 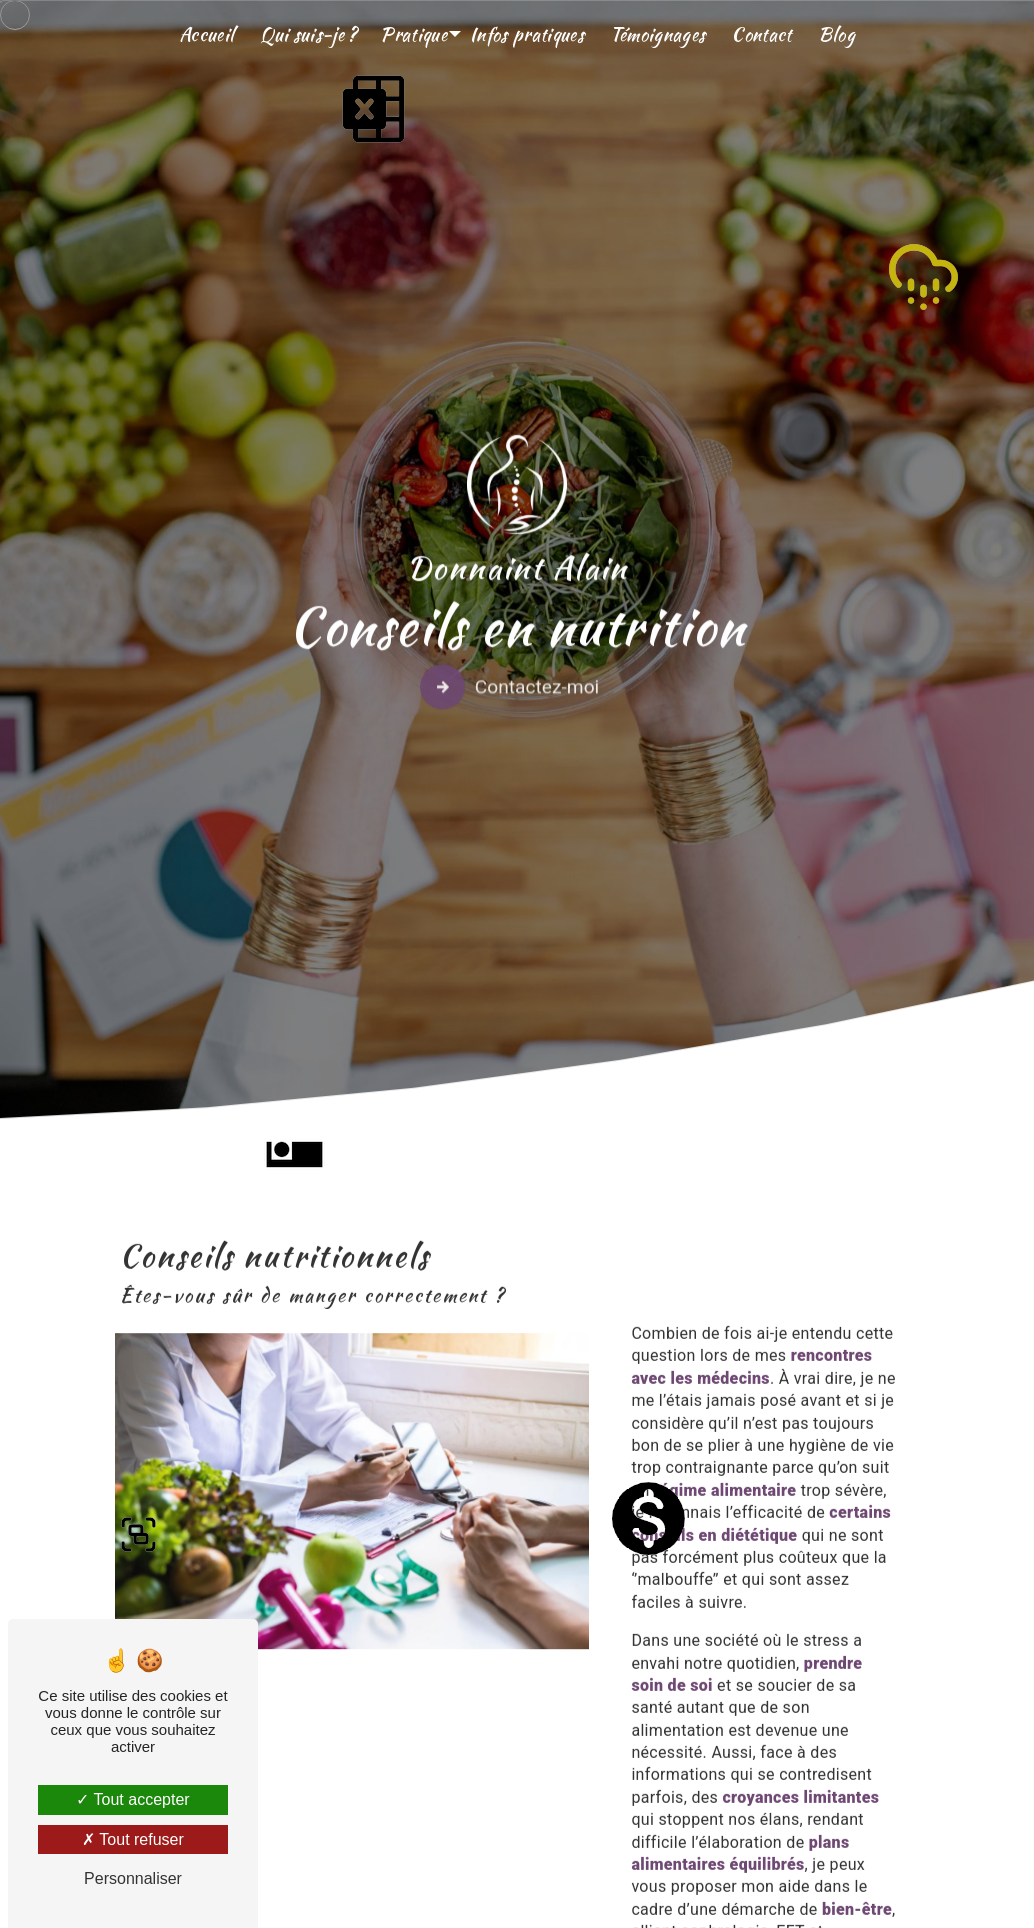 I want to click on group selected objects together, so click(x=138, y=1534).